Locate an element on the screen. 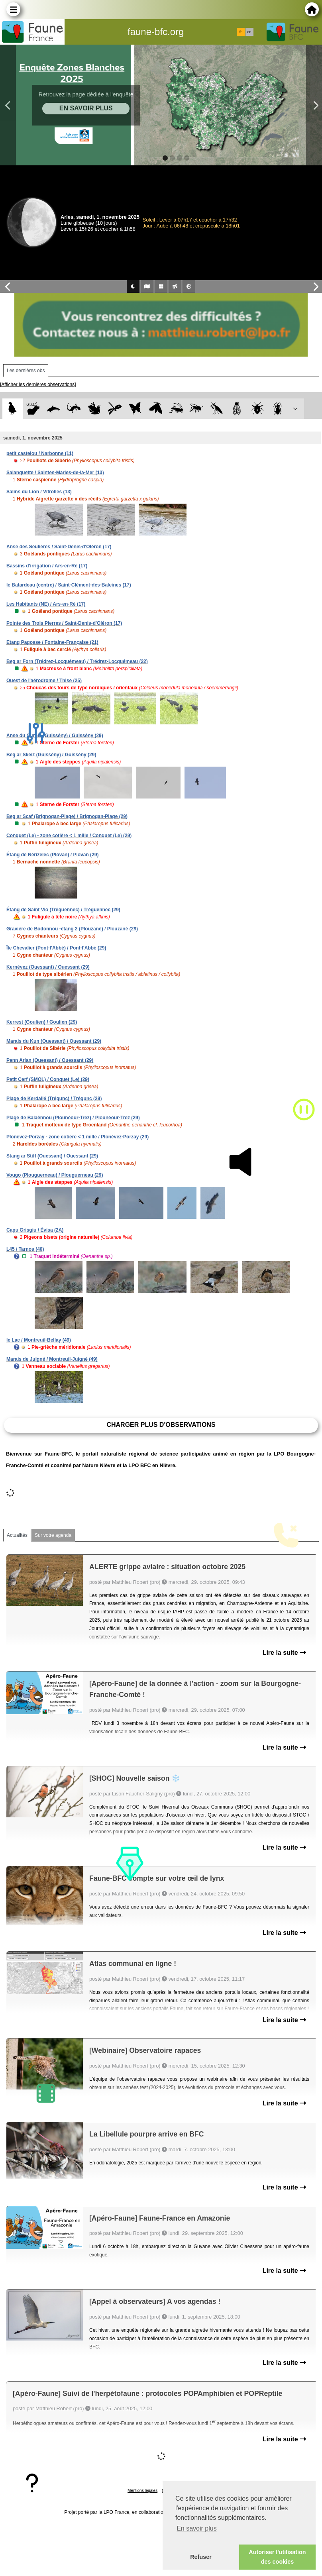 The height and width of the screenshot is (2576, 322). access video or movie content is located at coordinates (46, 2093).